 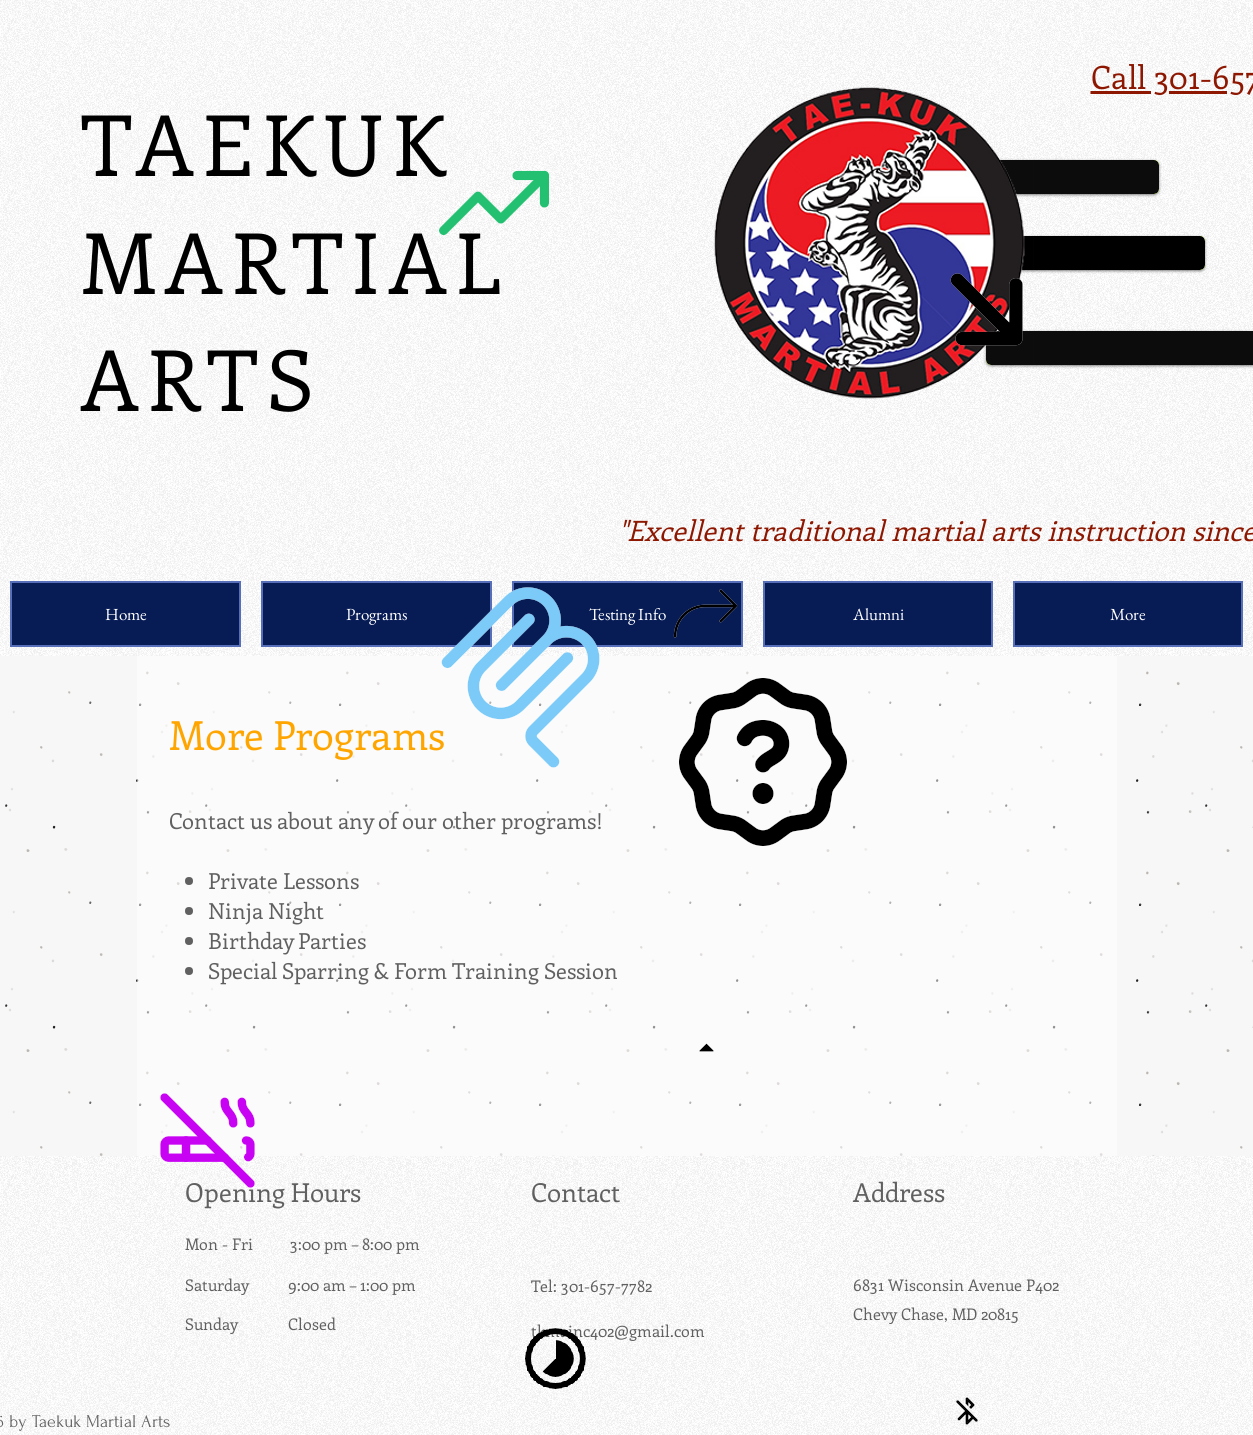 I want to click on collapse an expanded section, so click(x=706, y=1047).